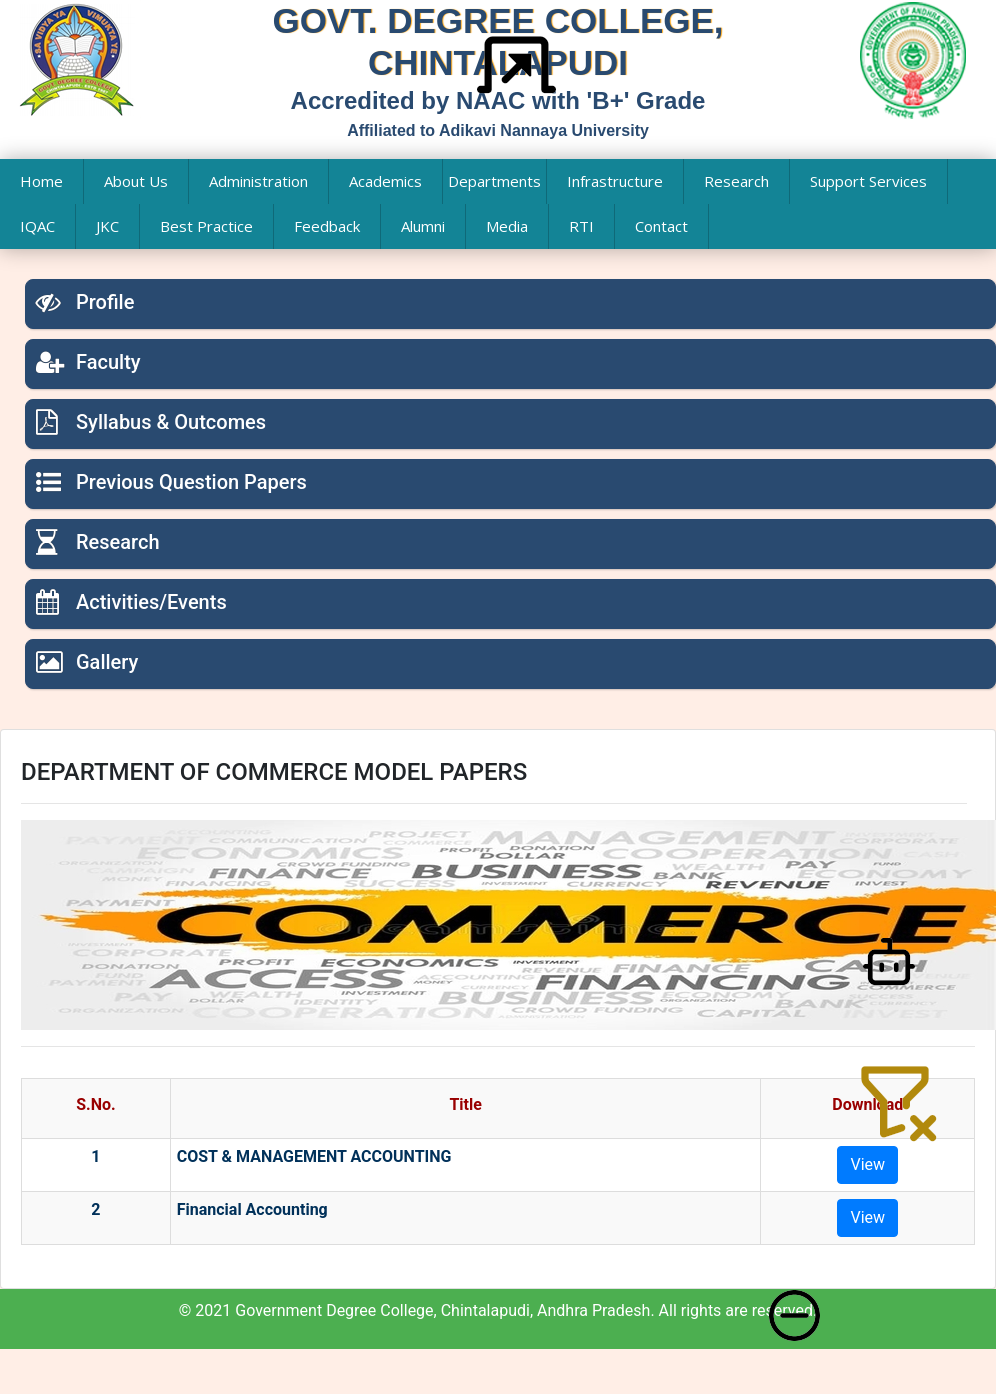 The height and width of the screenshot is (1394, 996). Describe the element at coordinates (889, 964) in the screenshot. I see `view dependabot alerts and automated dependency updates` at that location.